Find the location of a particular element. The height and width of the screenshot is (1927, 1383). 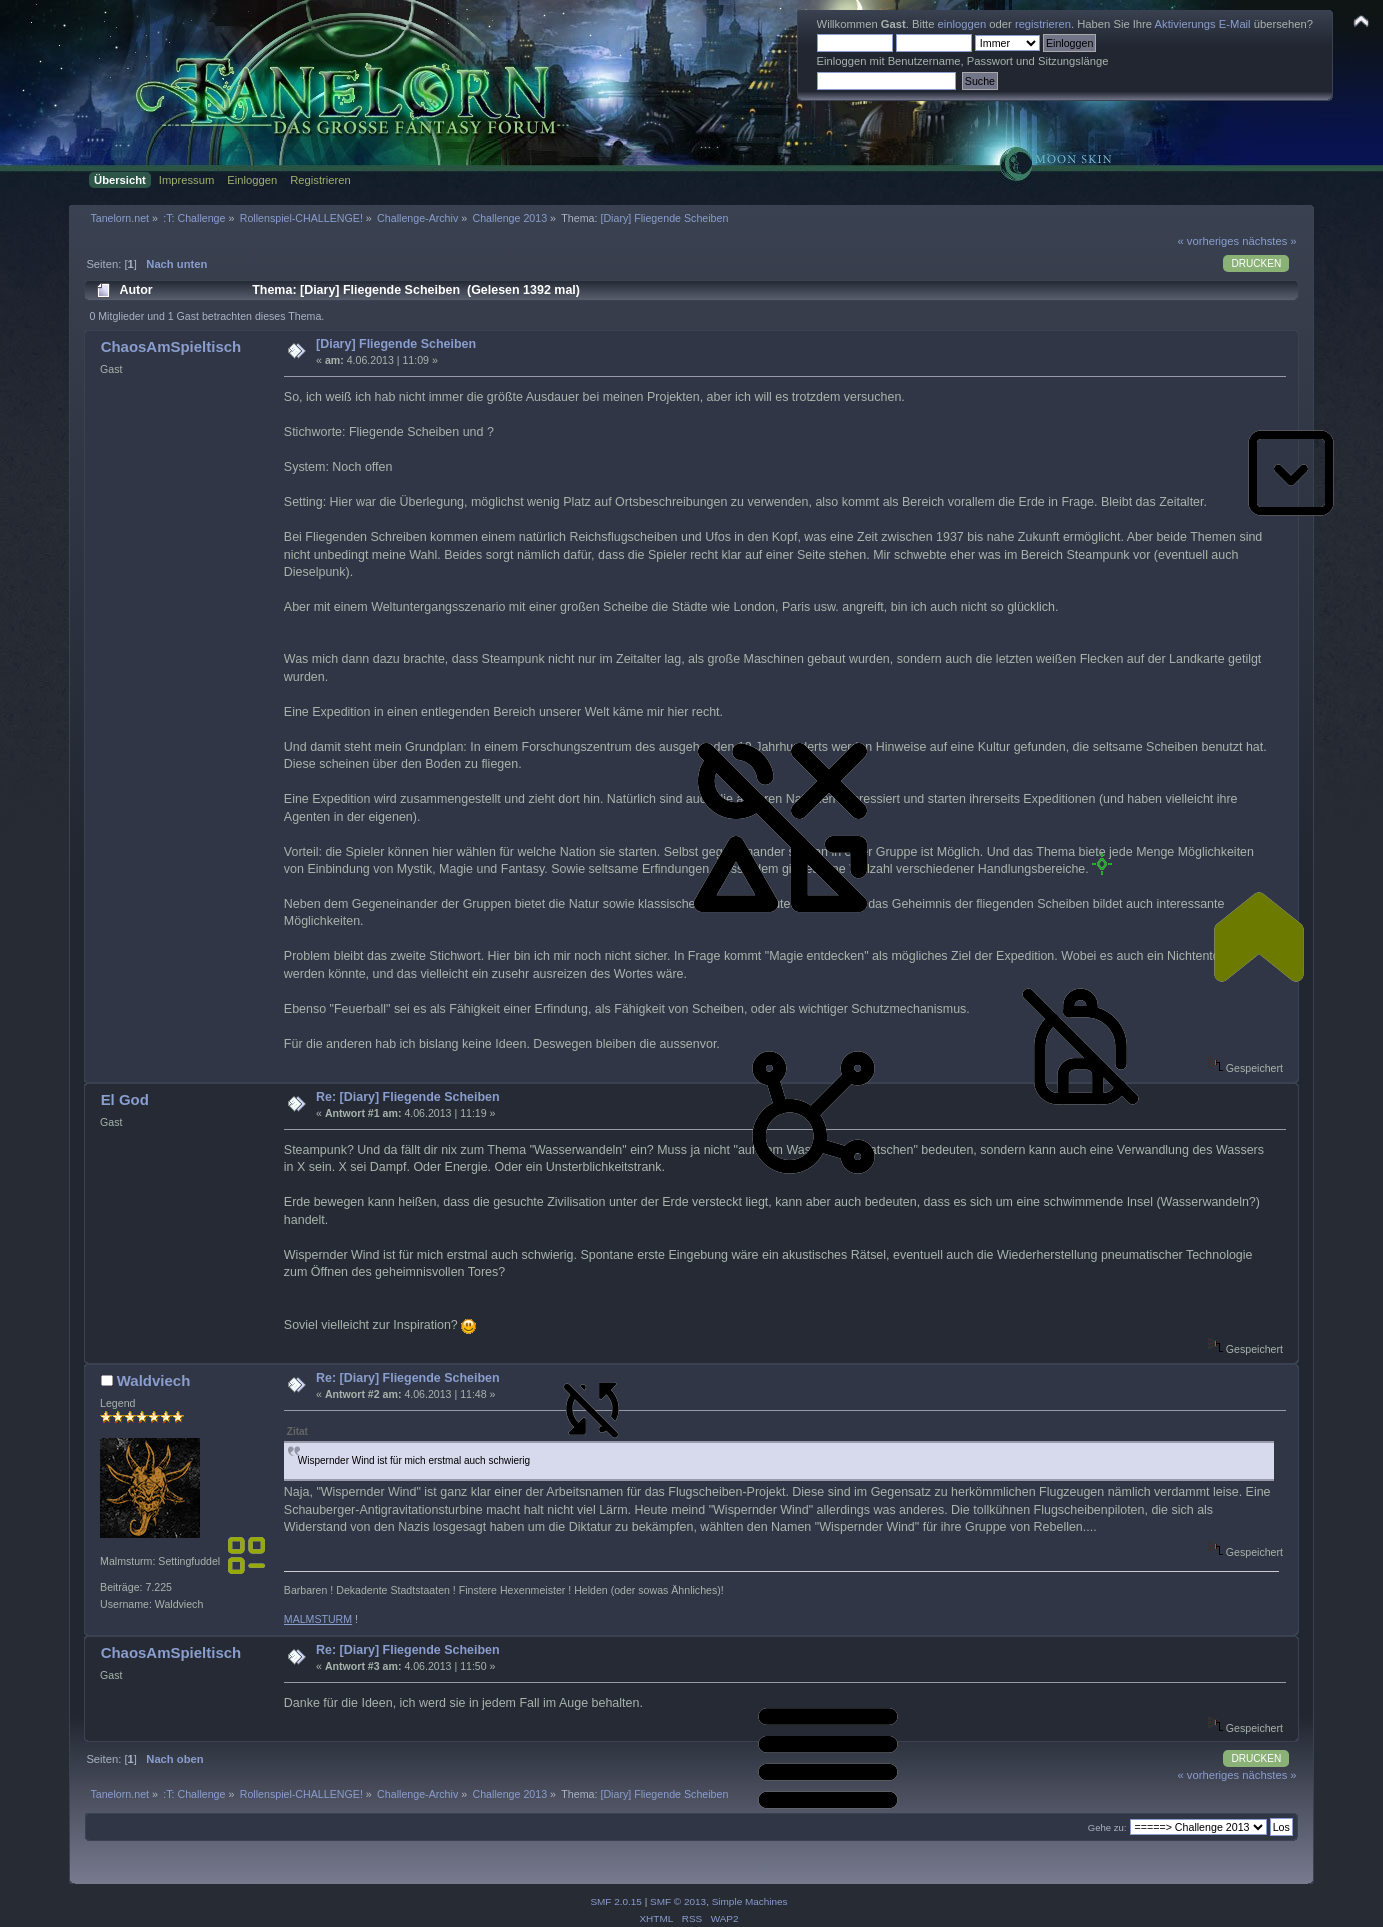

open a dropdown menu is located at coordinates (1291, 473).